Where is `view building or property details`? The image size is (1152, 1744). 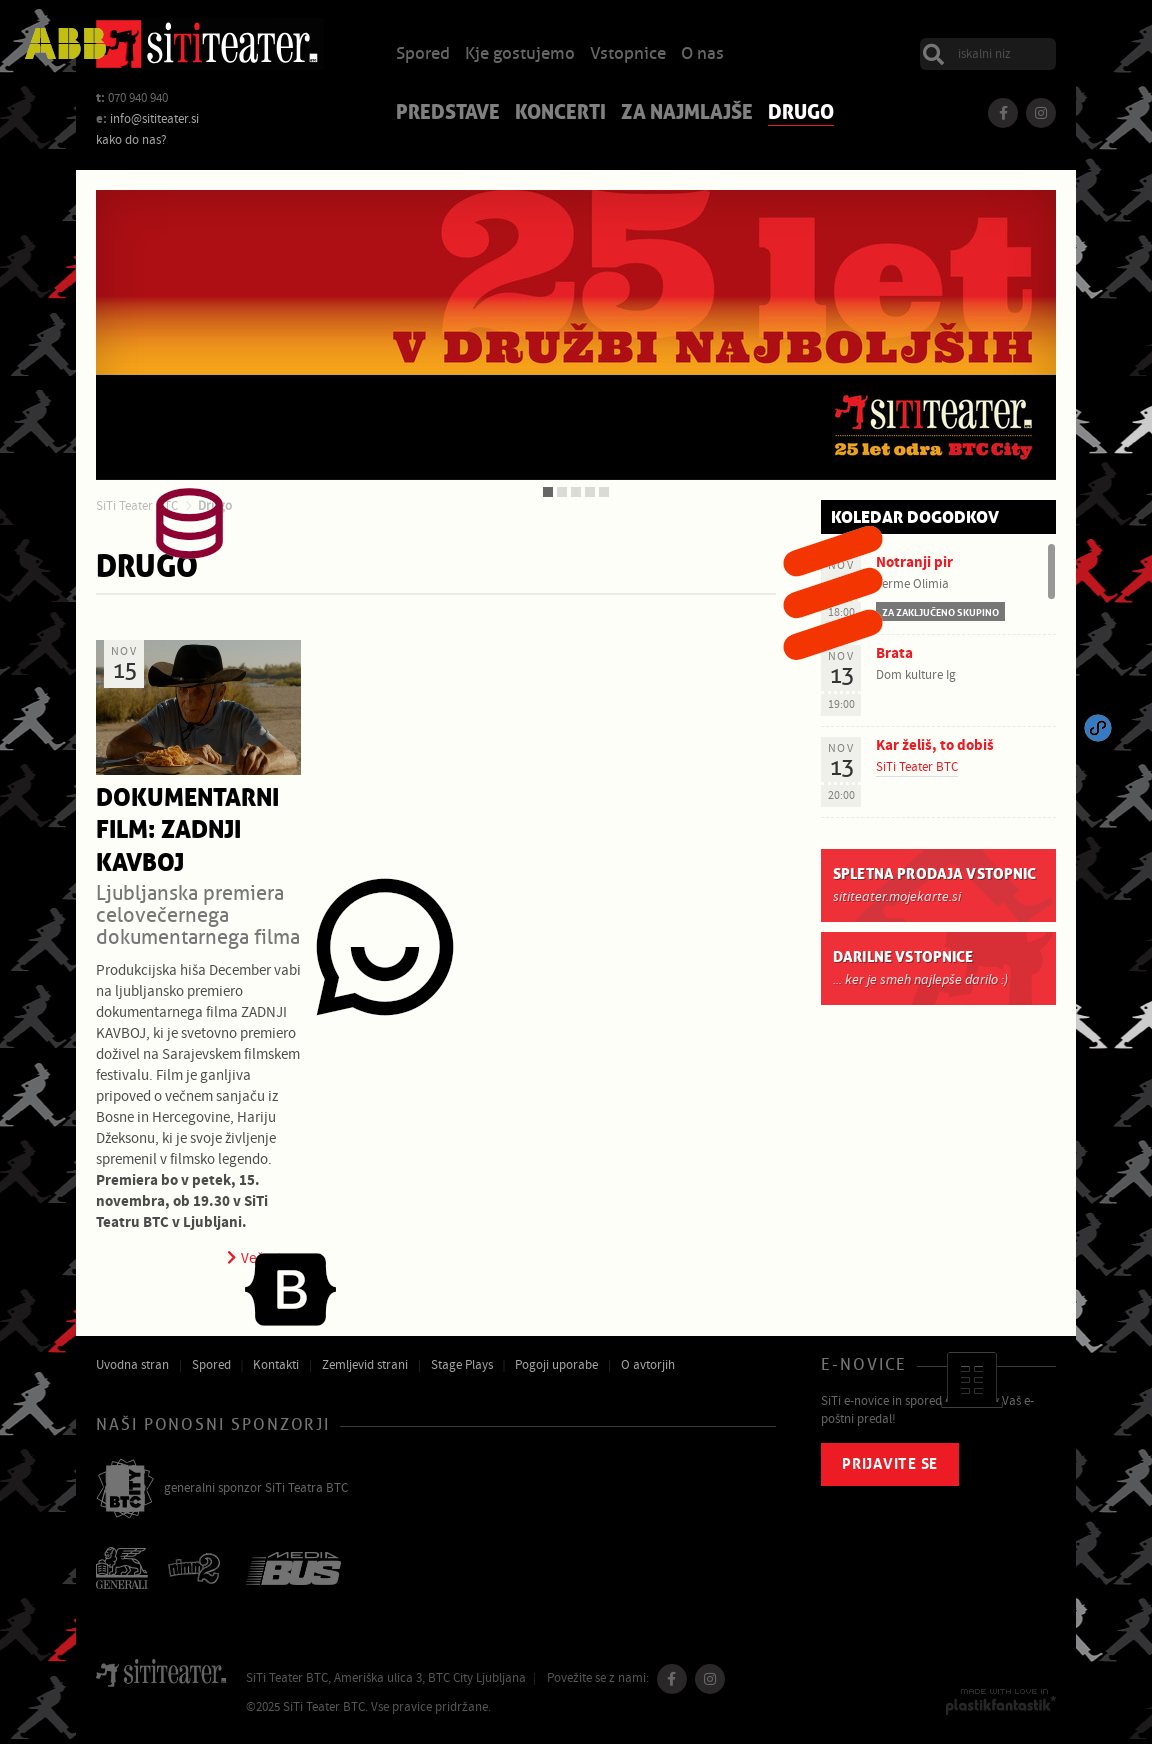
view building or property details is located at coordinates (972, 1380).